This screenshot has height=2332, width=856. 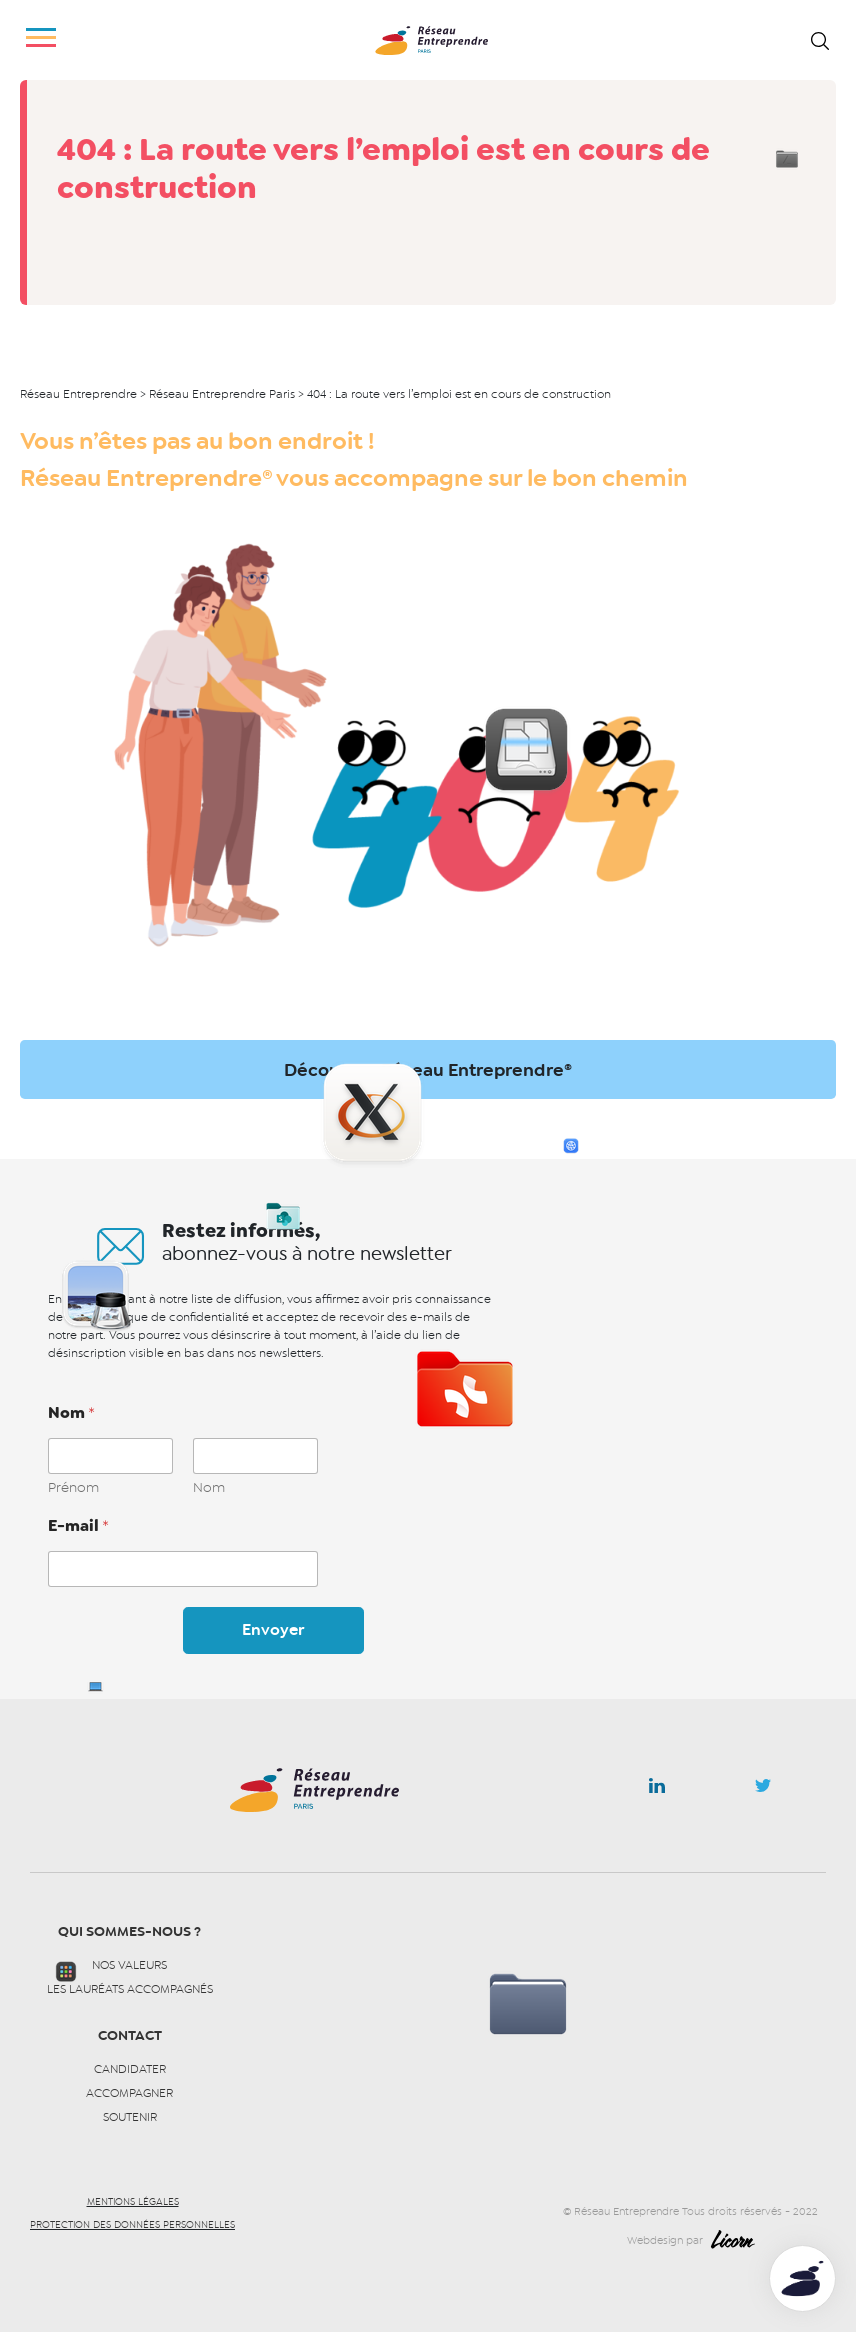 I want to click on launch xorg display server application, so click(x=372, y=1112).